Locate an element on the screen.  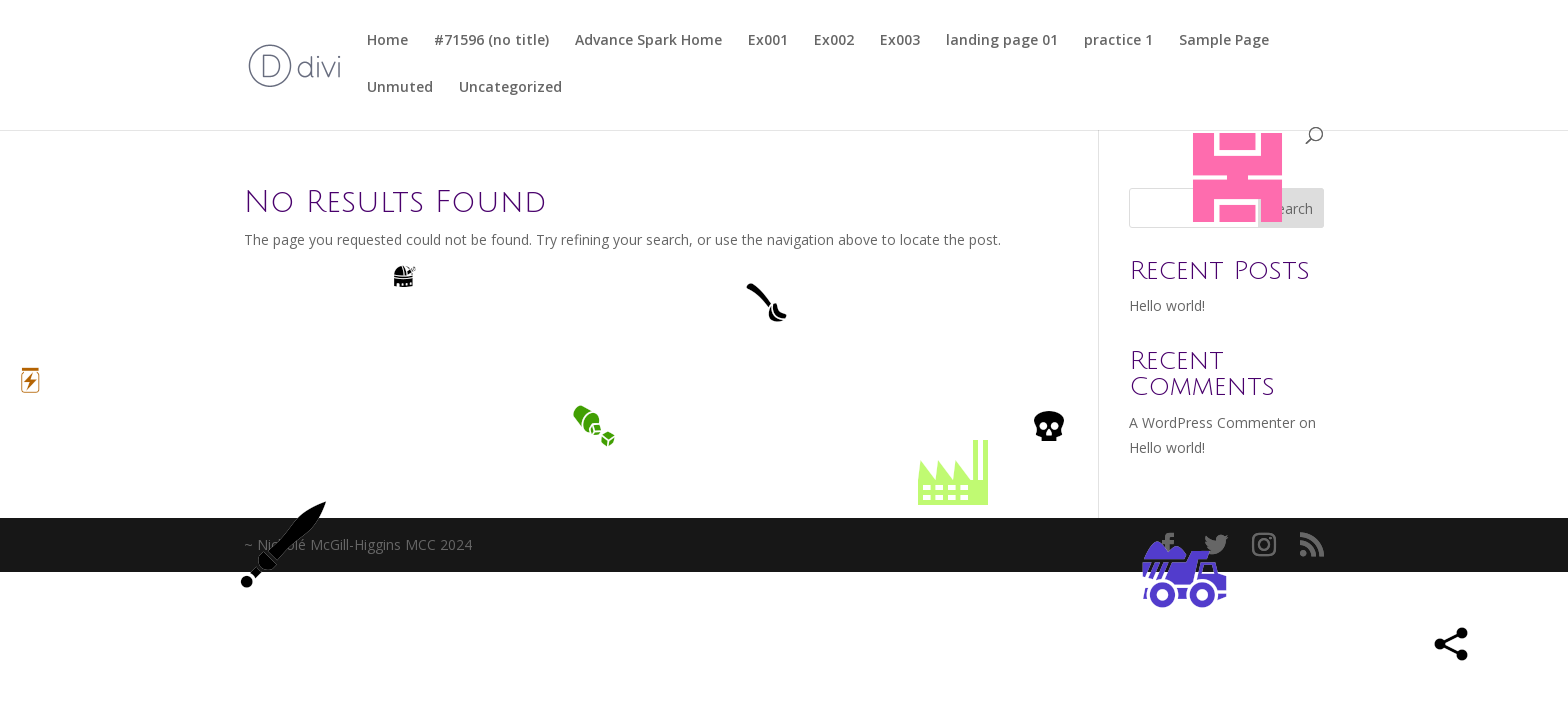
use a stored power-up or energy boost is located at coordinates (30, 380).